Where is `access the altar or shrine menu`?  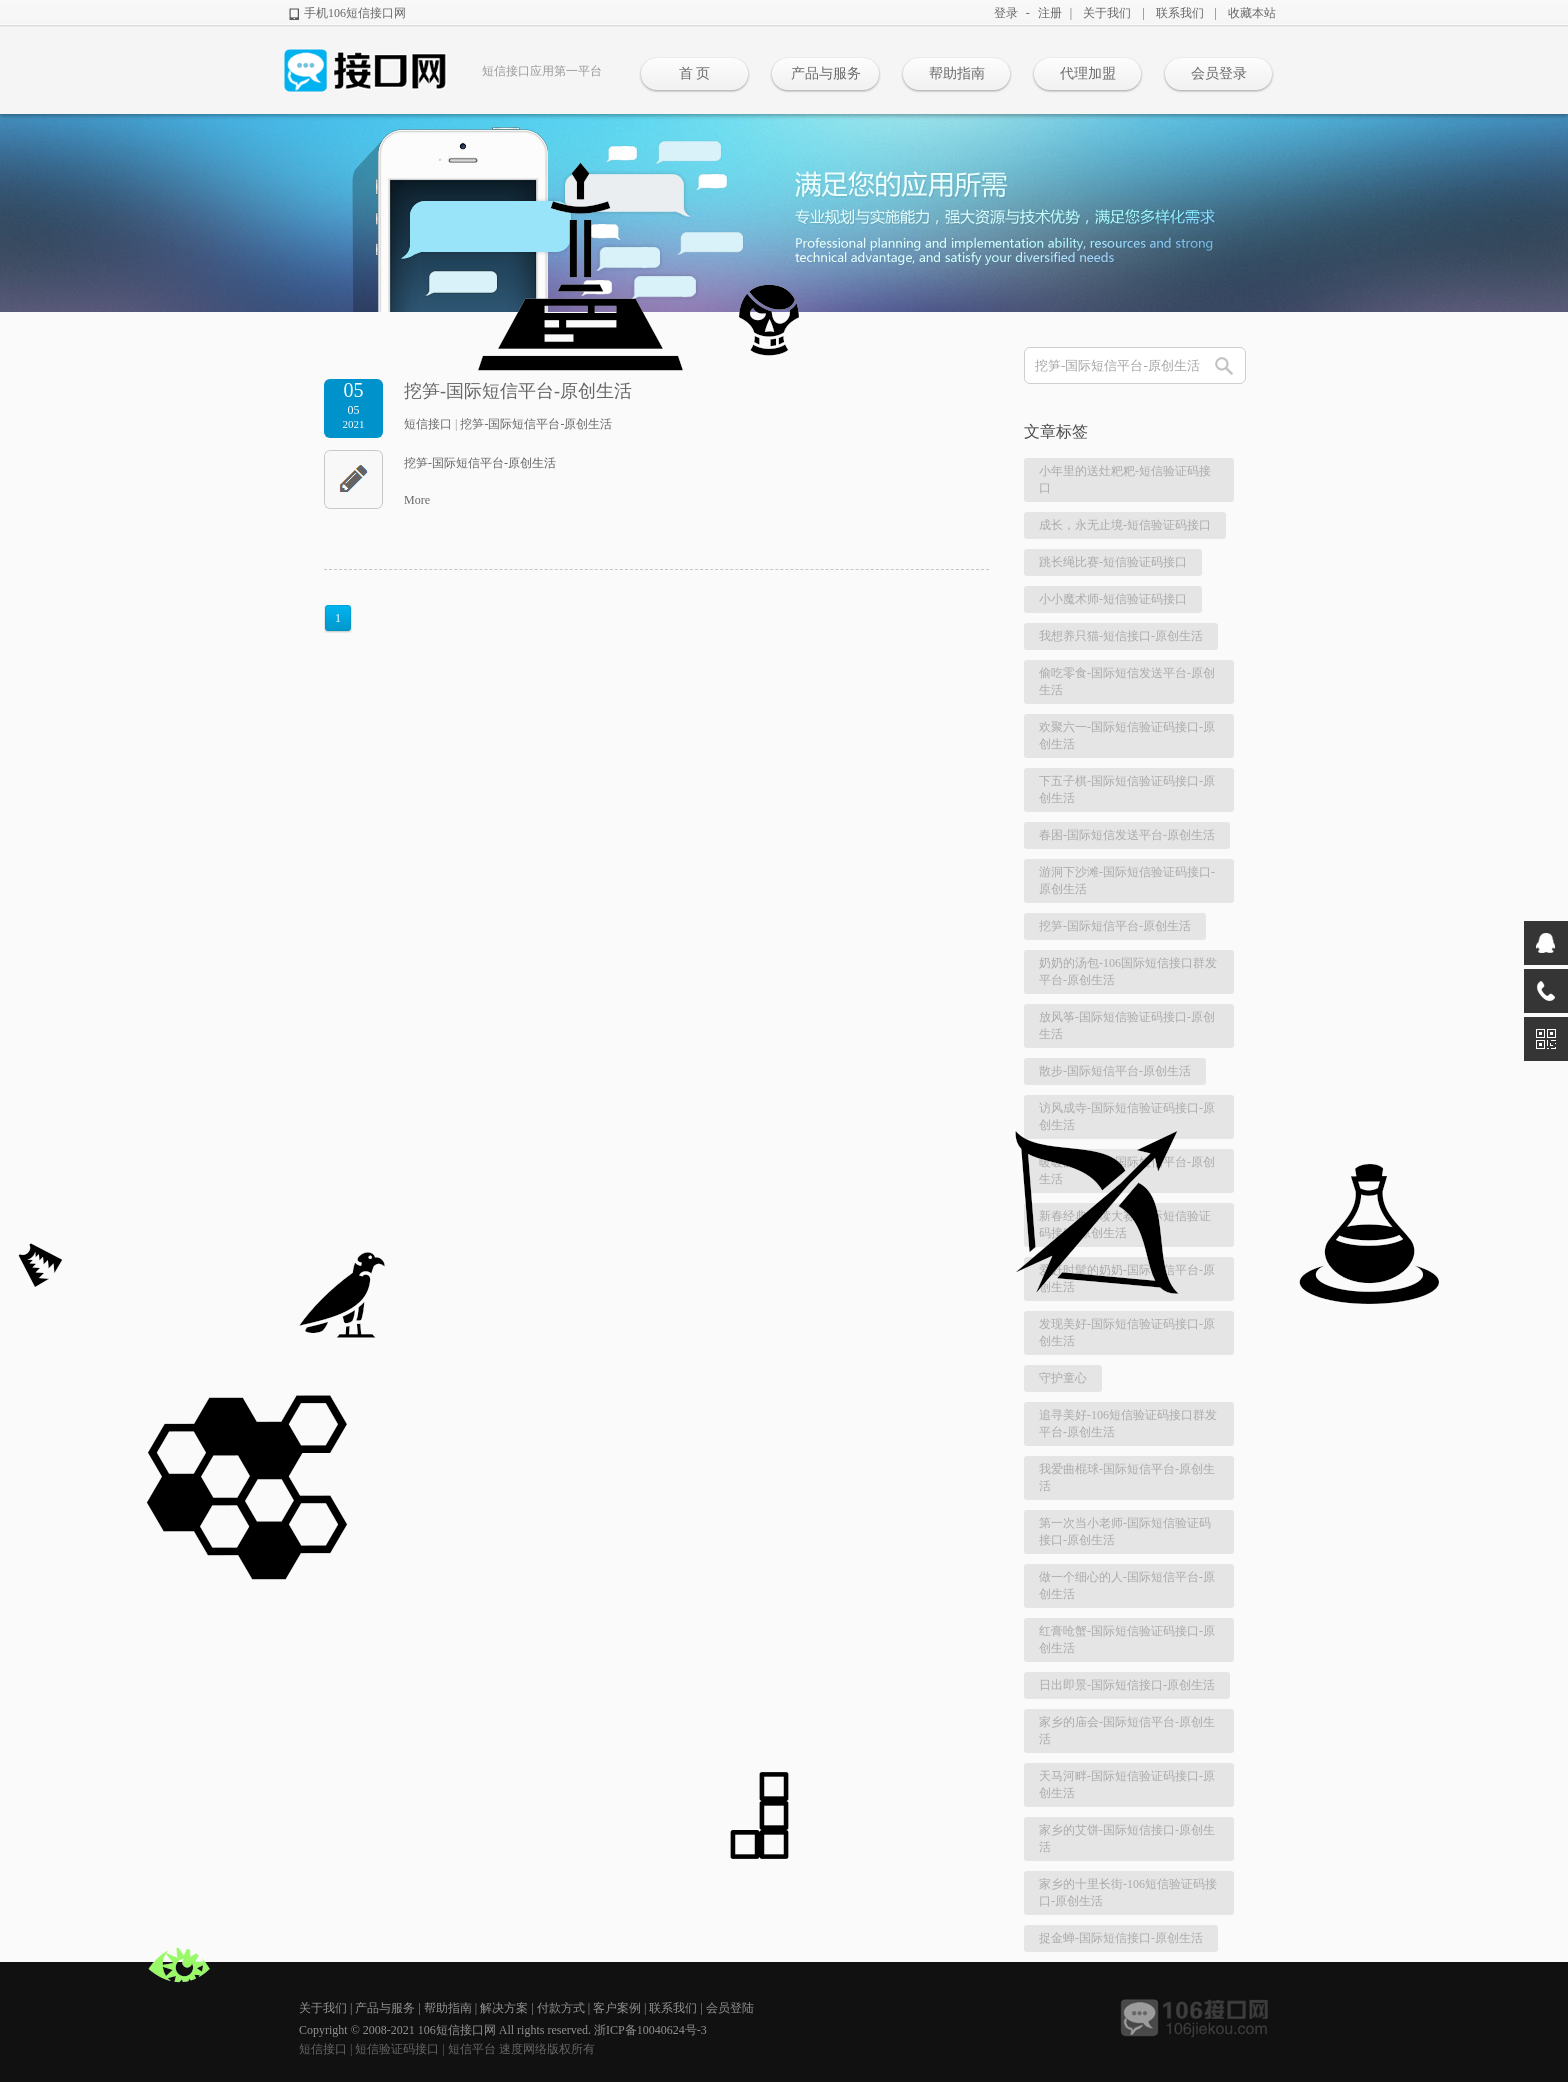 access the altar or shrine menu is located at coordinates (580, 266).